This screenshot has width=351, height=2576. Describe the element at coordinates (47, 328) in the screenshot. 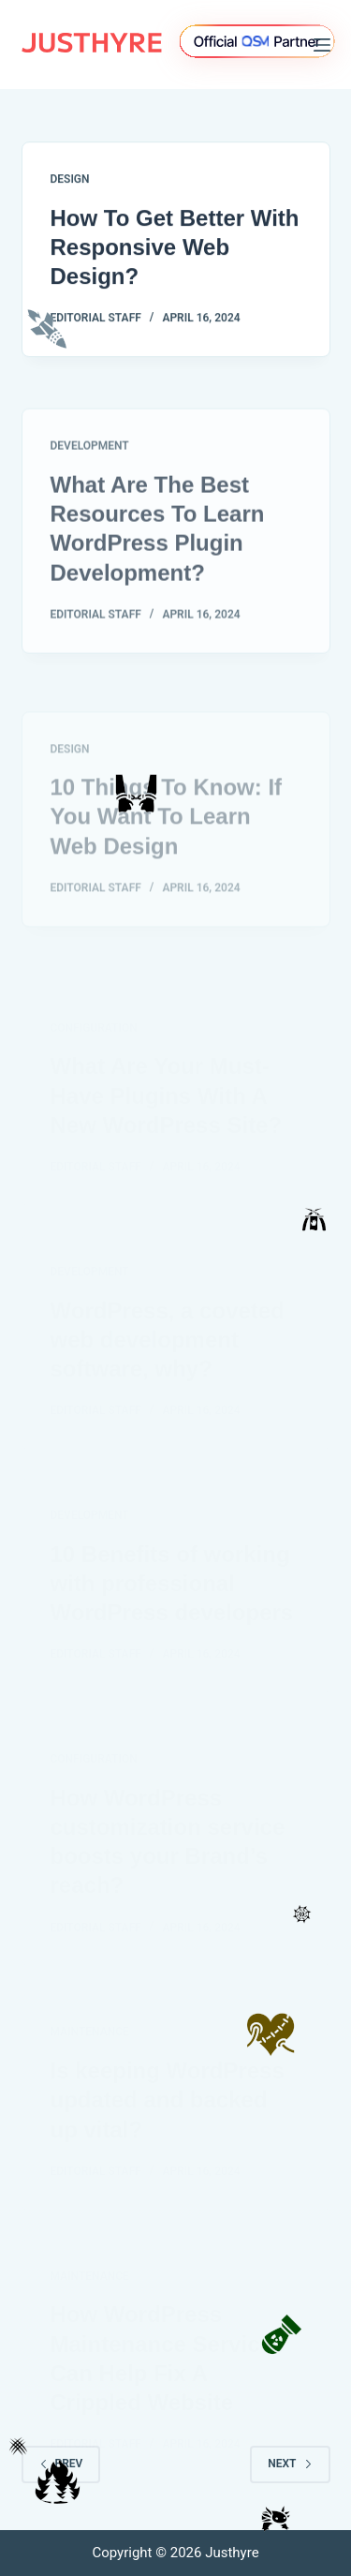

I see `launch or deploy an application` at that location.